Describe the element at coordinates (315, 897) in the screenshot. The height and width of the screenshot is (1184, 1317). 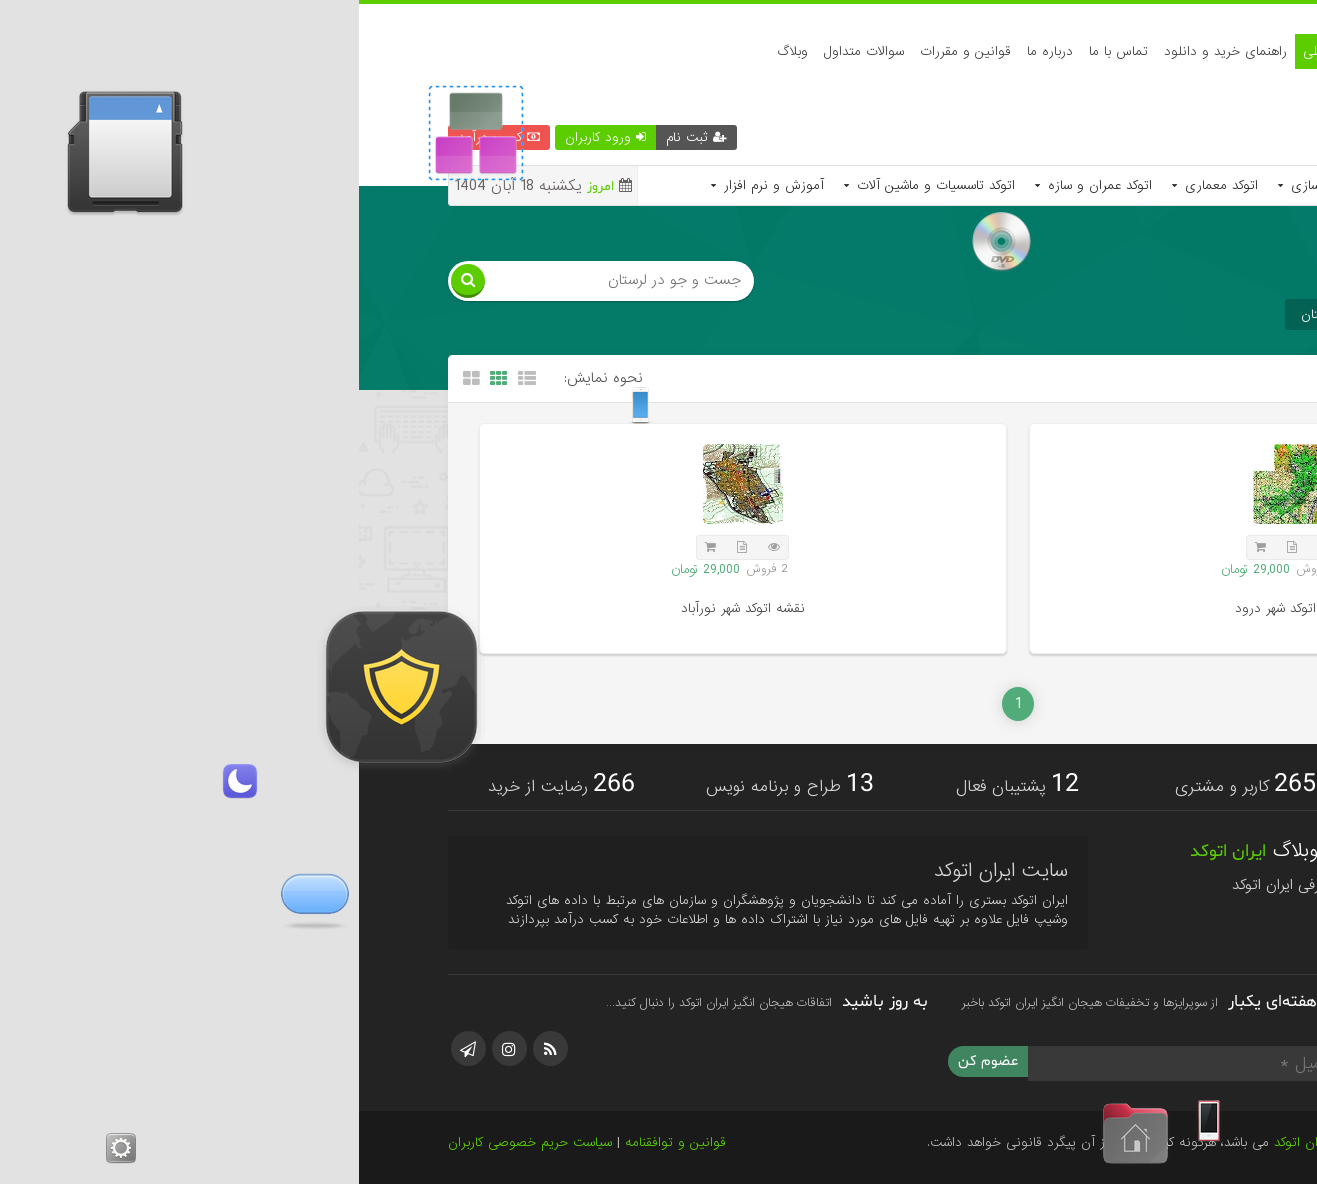
I see `add or manage labels for items` at that location.